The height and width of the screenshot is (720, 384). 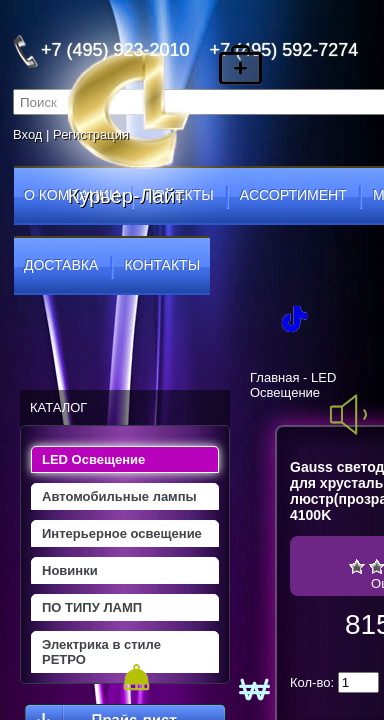 What do you see at coordinates (351, 414) in the screenshot?
I see `adjust volume to low level` at bounding box center [351, 414].